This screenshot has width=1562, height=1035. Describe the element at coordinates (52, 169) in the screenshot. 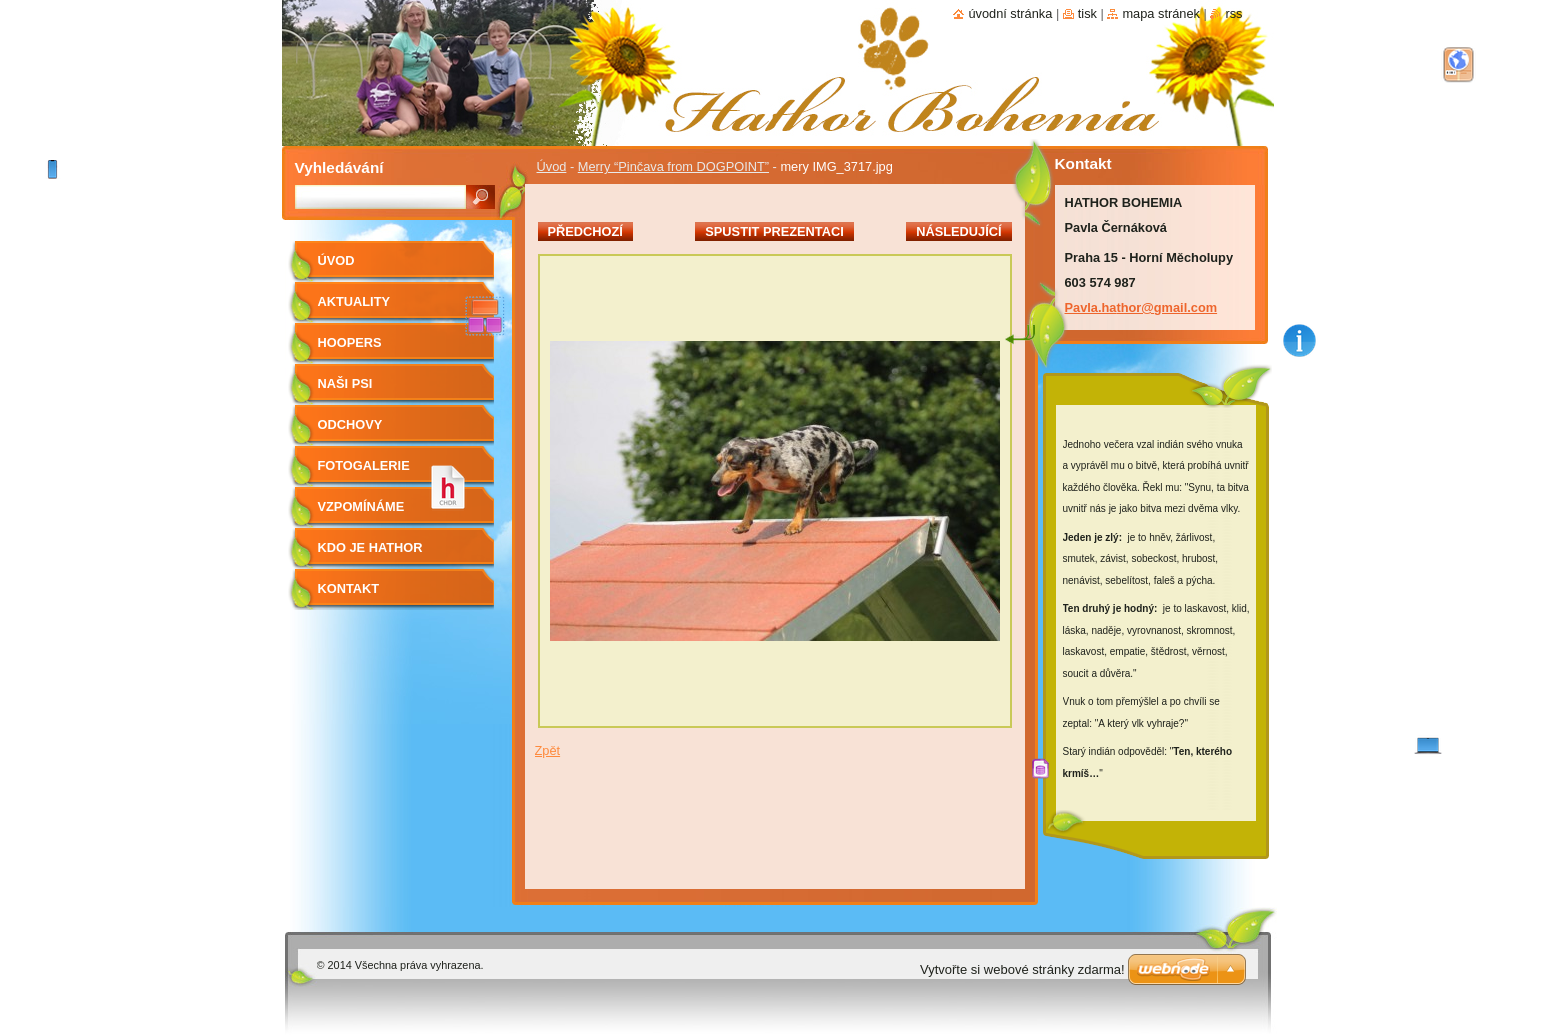

I see `iPhone 13 device in red color` at that location.